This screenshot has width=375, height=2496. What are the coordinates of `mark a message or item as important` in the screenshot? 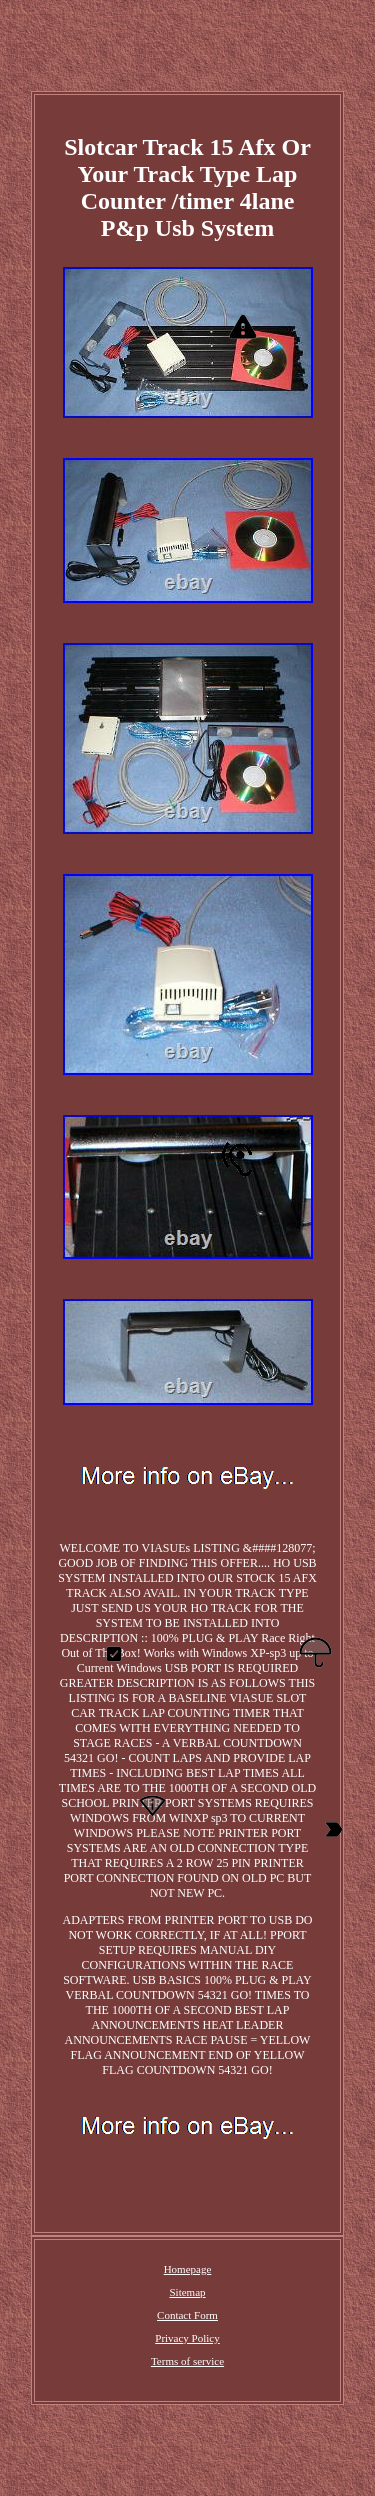 It's located at (333, 1829).